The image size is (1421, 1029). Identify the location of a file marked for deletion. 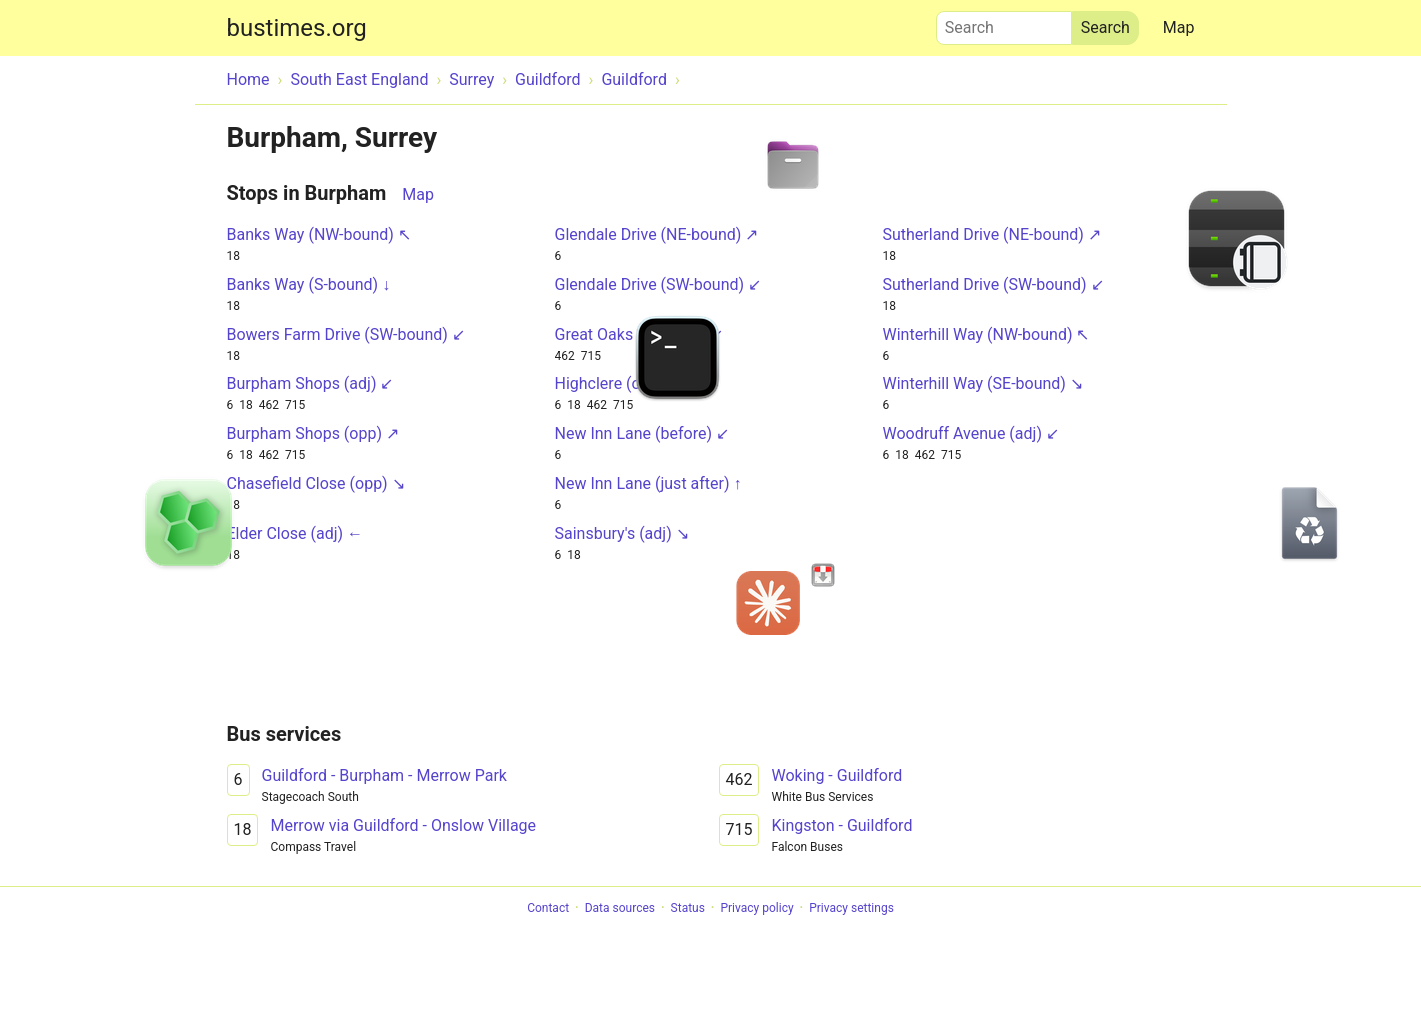
(1309, 524).